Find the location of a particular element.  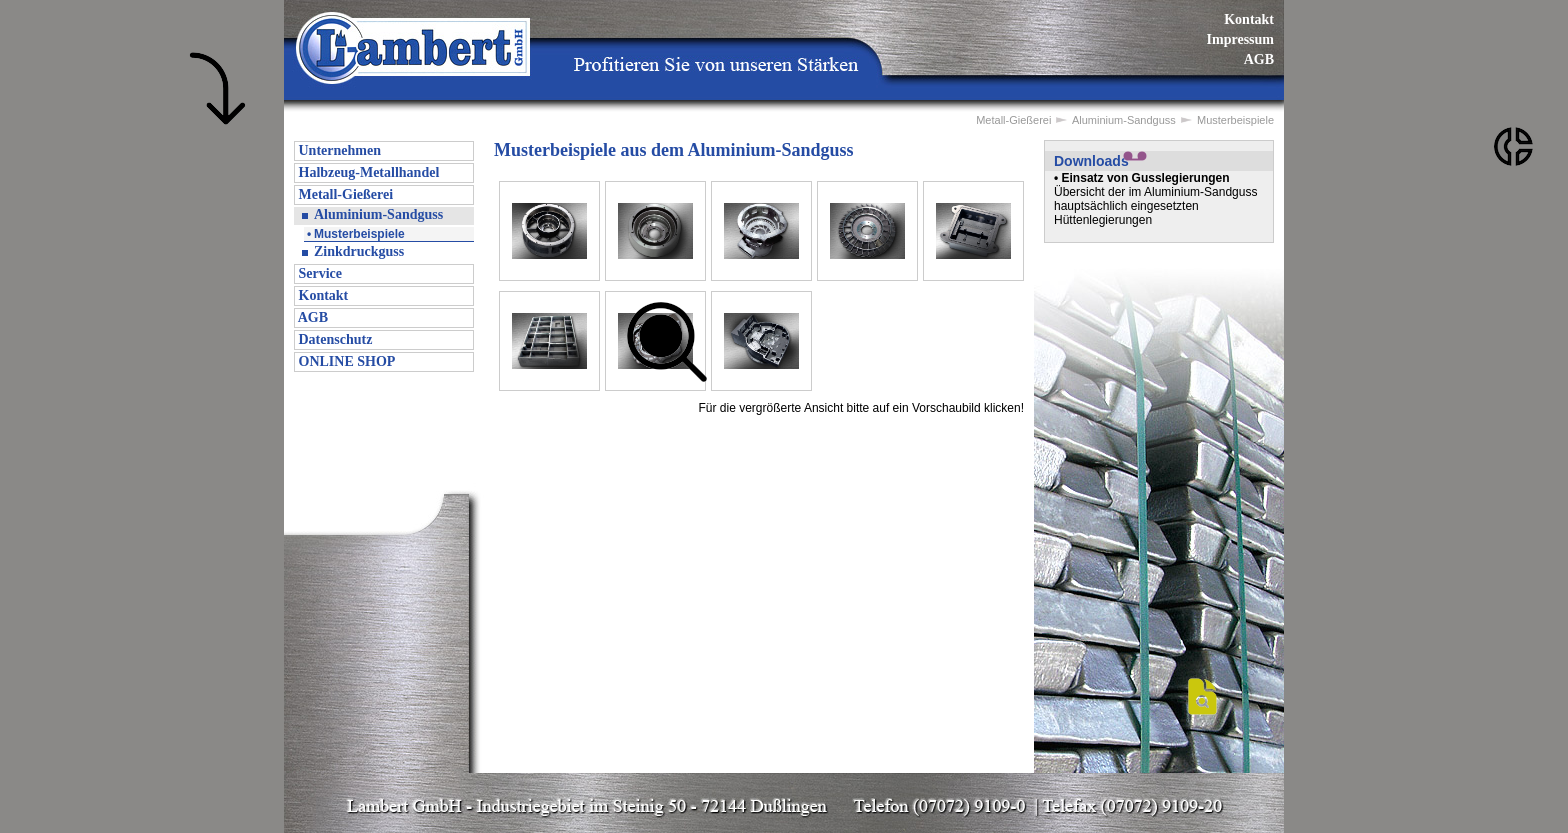

search for content or items is located at coordinates (667, 342).